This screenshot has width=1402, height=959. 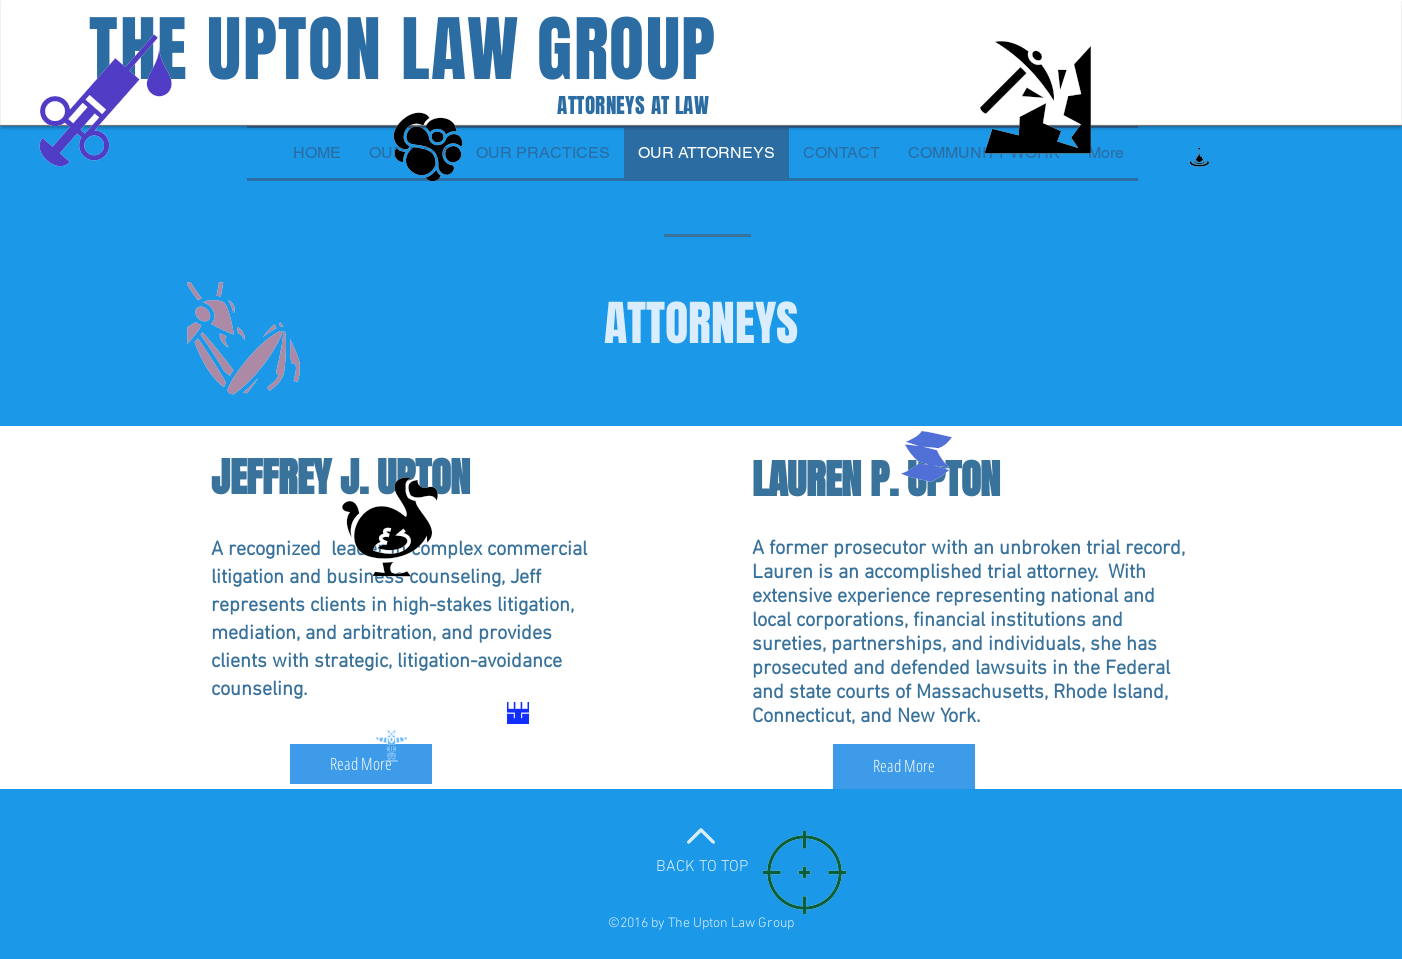 I want to click on access tribal or cultural game content, so click(x=391, y=745).